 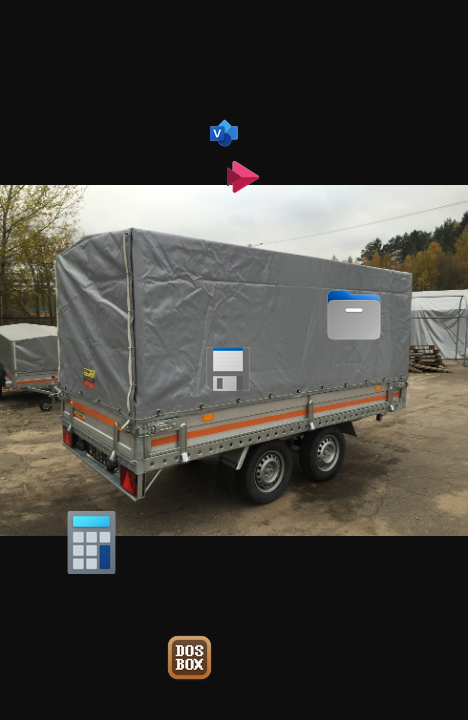 I want to click on open the nautilus file manager, so click(x=354, y=315).